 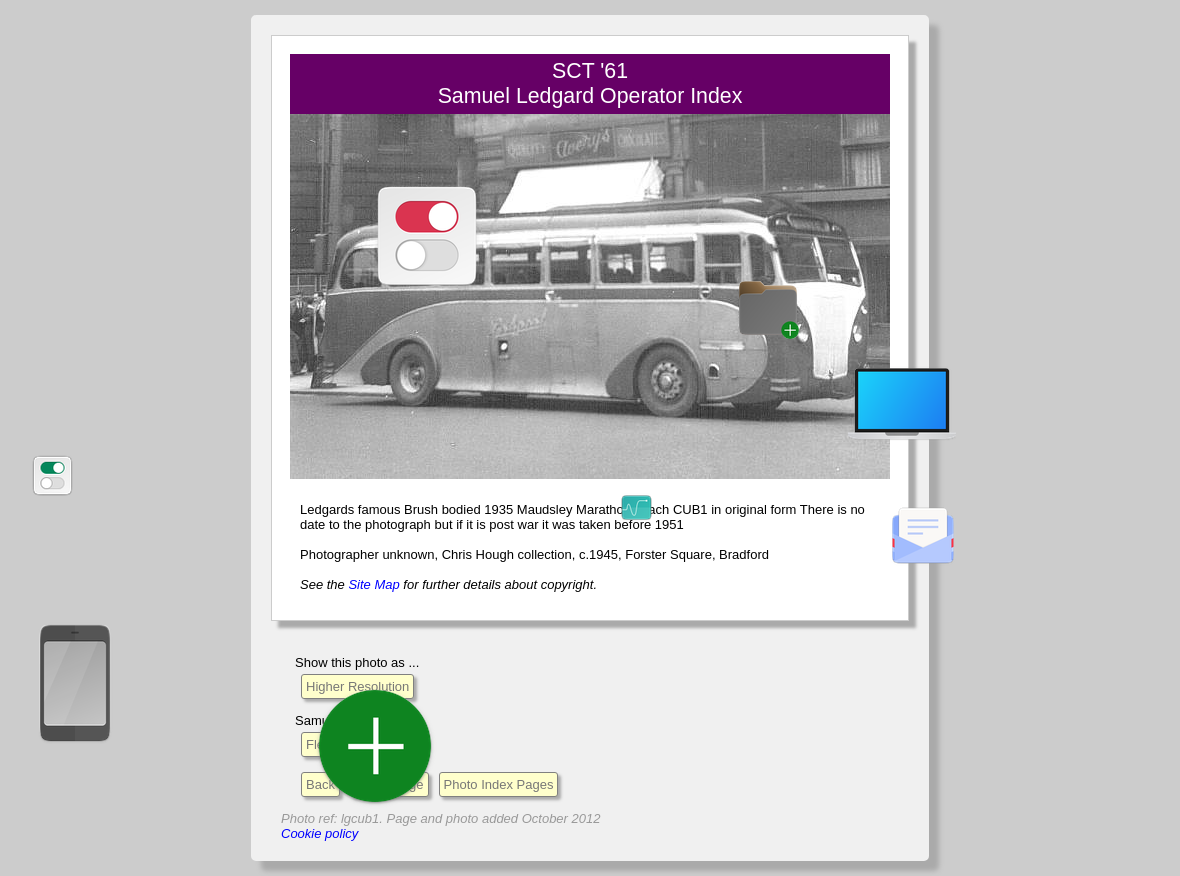 What do you see at coordinates (52, 475) in the screenshot?
I see `open gnome tweaks application` at bounding box center [52, 475].